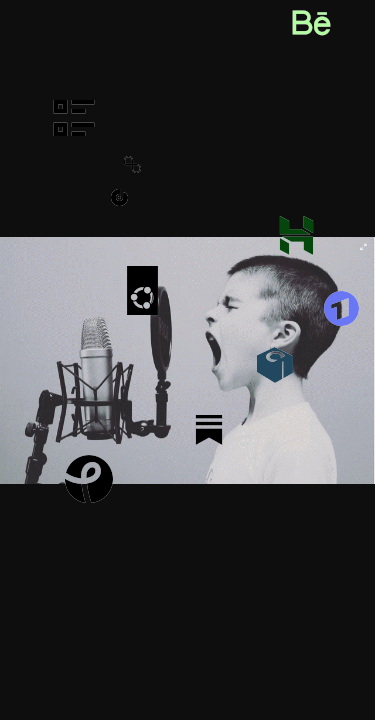  Describe the element at coordinates (209, 430) in the screenshot. I see `open the Substack app` at that location.